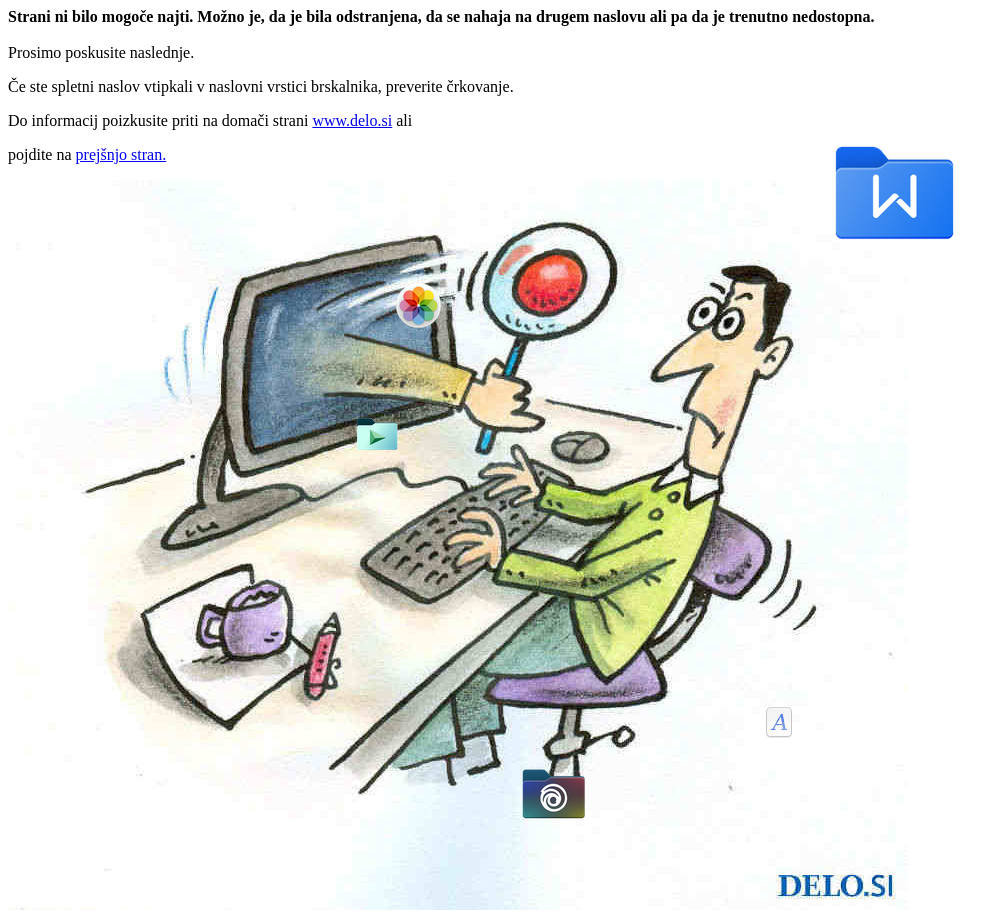  Describe the element at coordinates (894, 196) in the screenshot. I see `open folder containing wps writer documents` at that location.